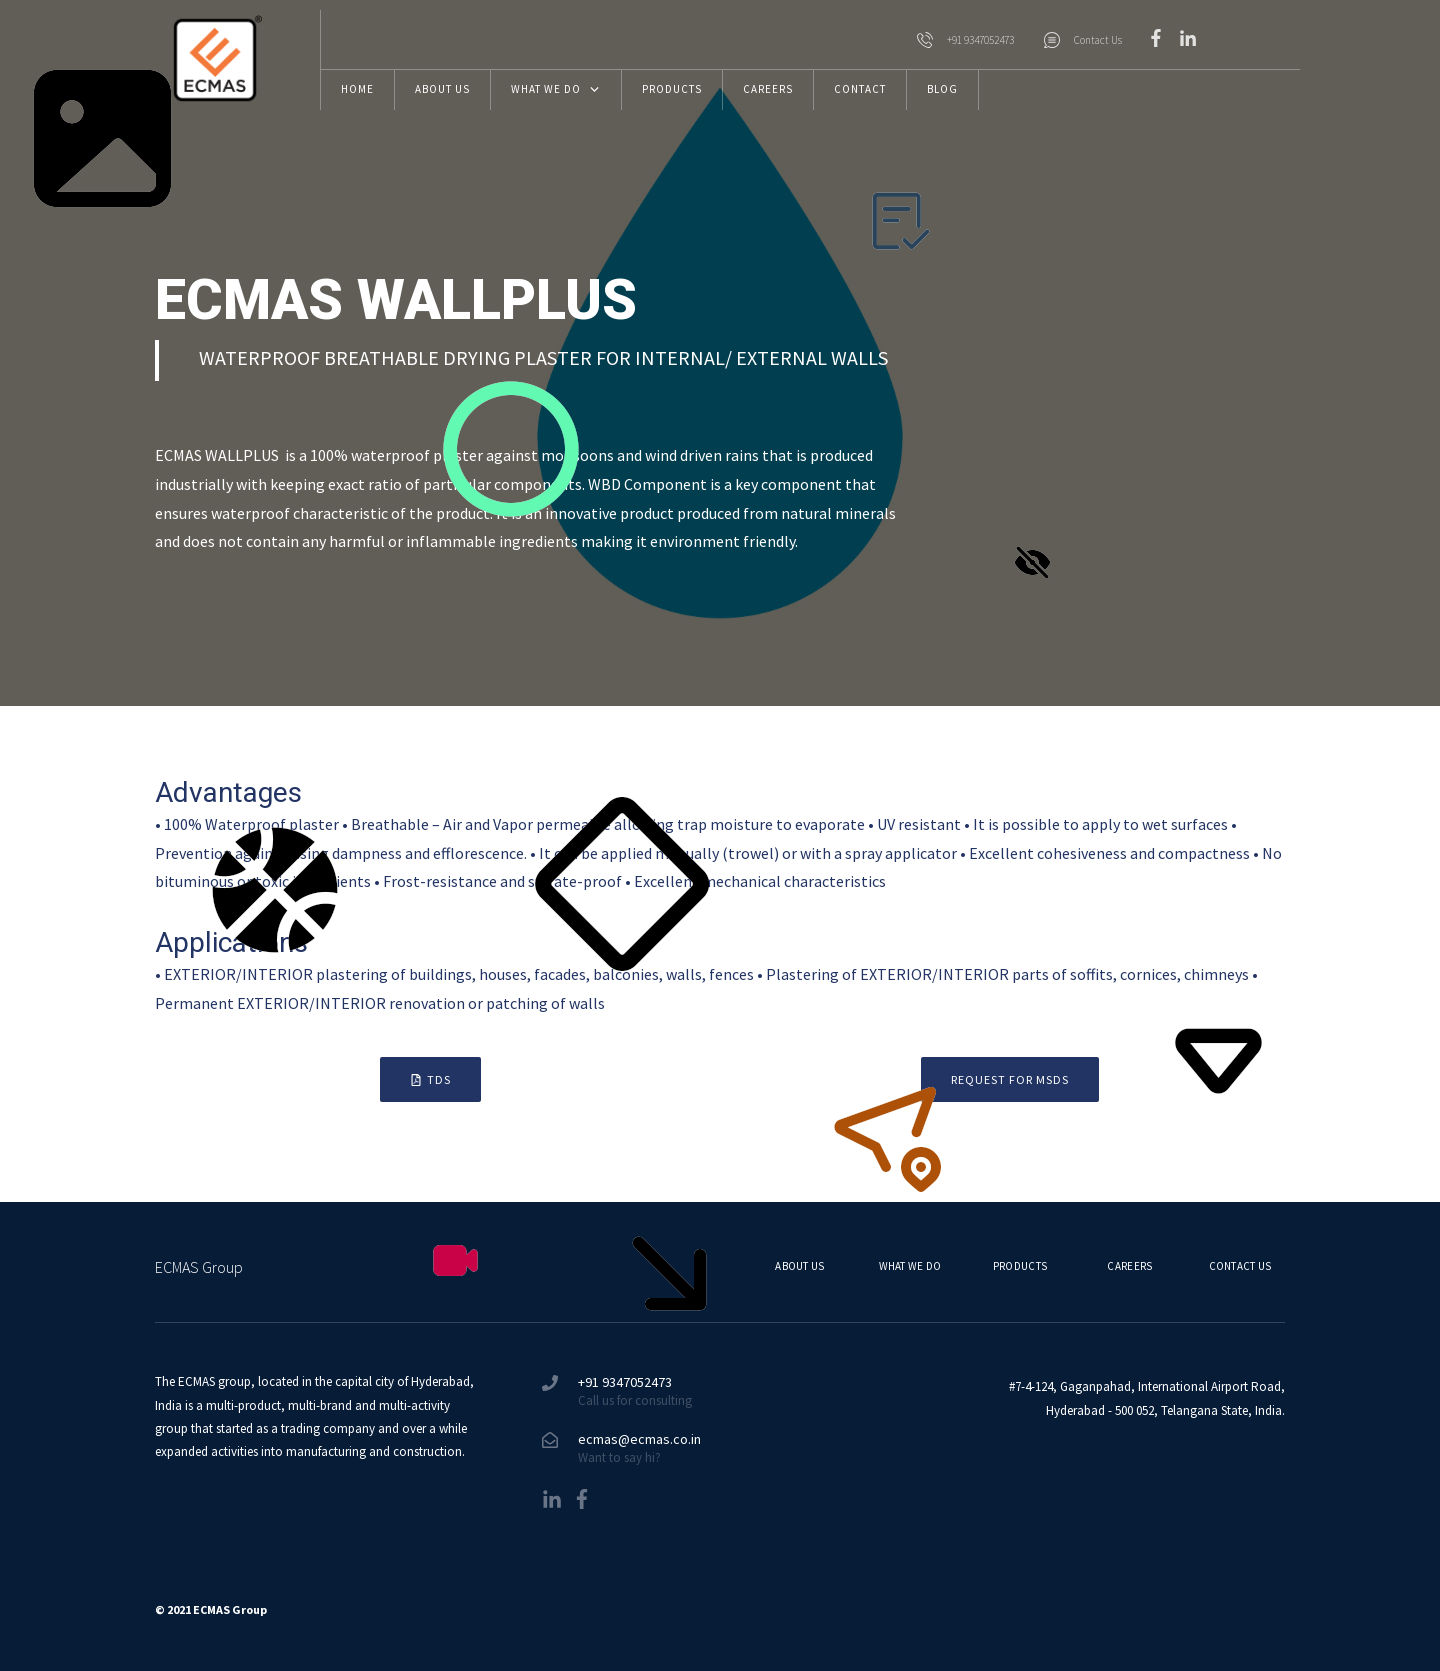 Image resolution: width=1440 pixels, height=1671 pixels. Describe the element at coordinates (669, 1273) in the screenshot. I see `navigate to the next item below` at that location.